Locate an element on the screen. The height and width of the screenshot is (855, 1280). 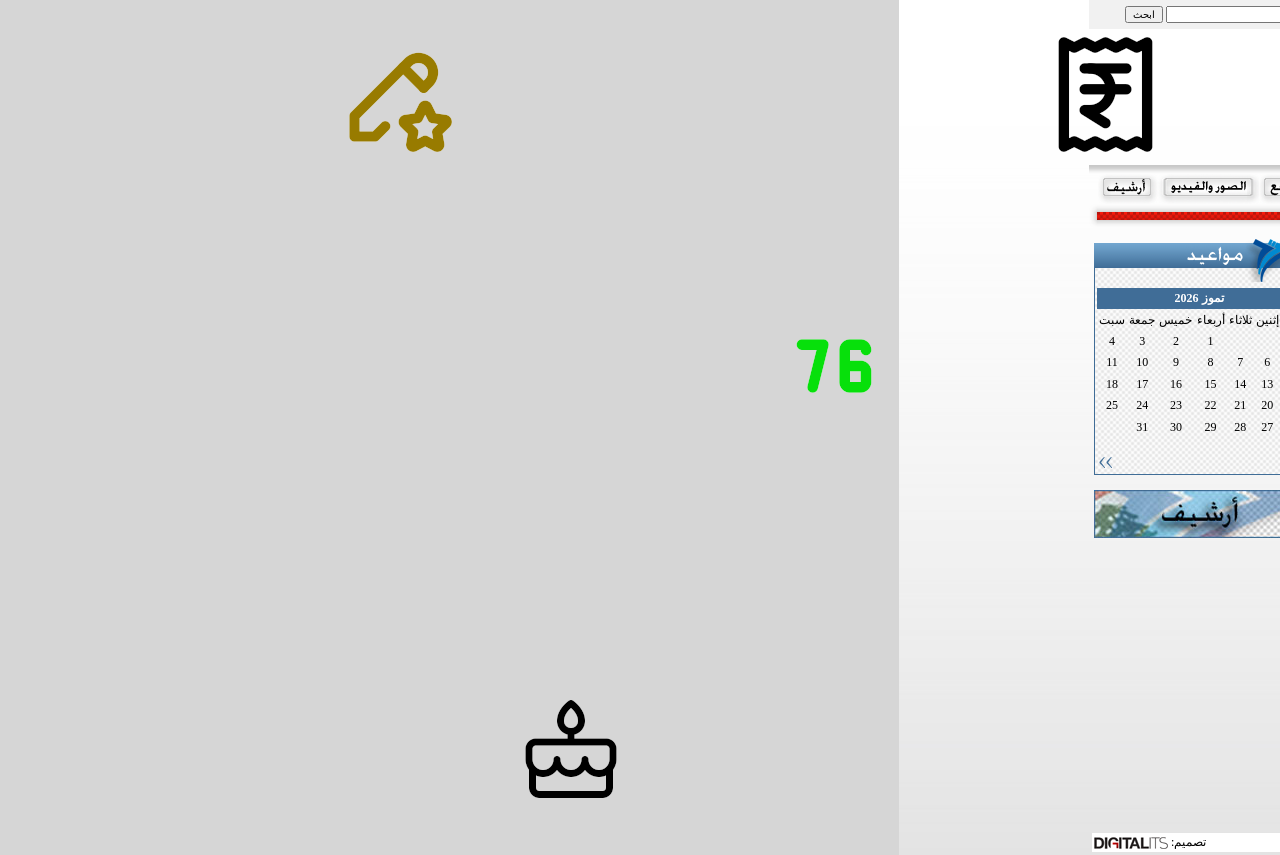
view birthday or celebration reminders is located at coordinates (571, 756).